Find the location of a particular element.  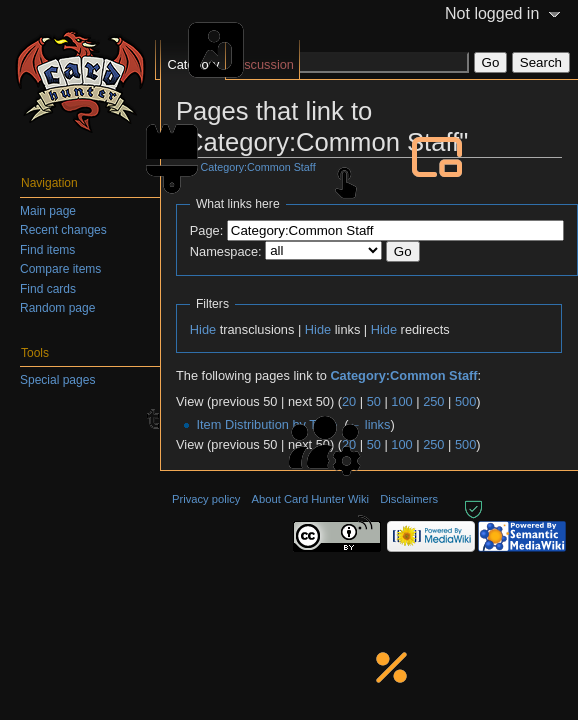

access painting or drawing tools is located at coordinates (172, 159).